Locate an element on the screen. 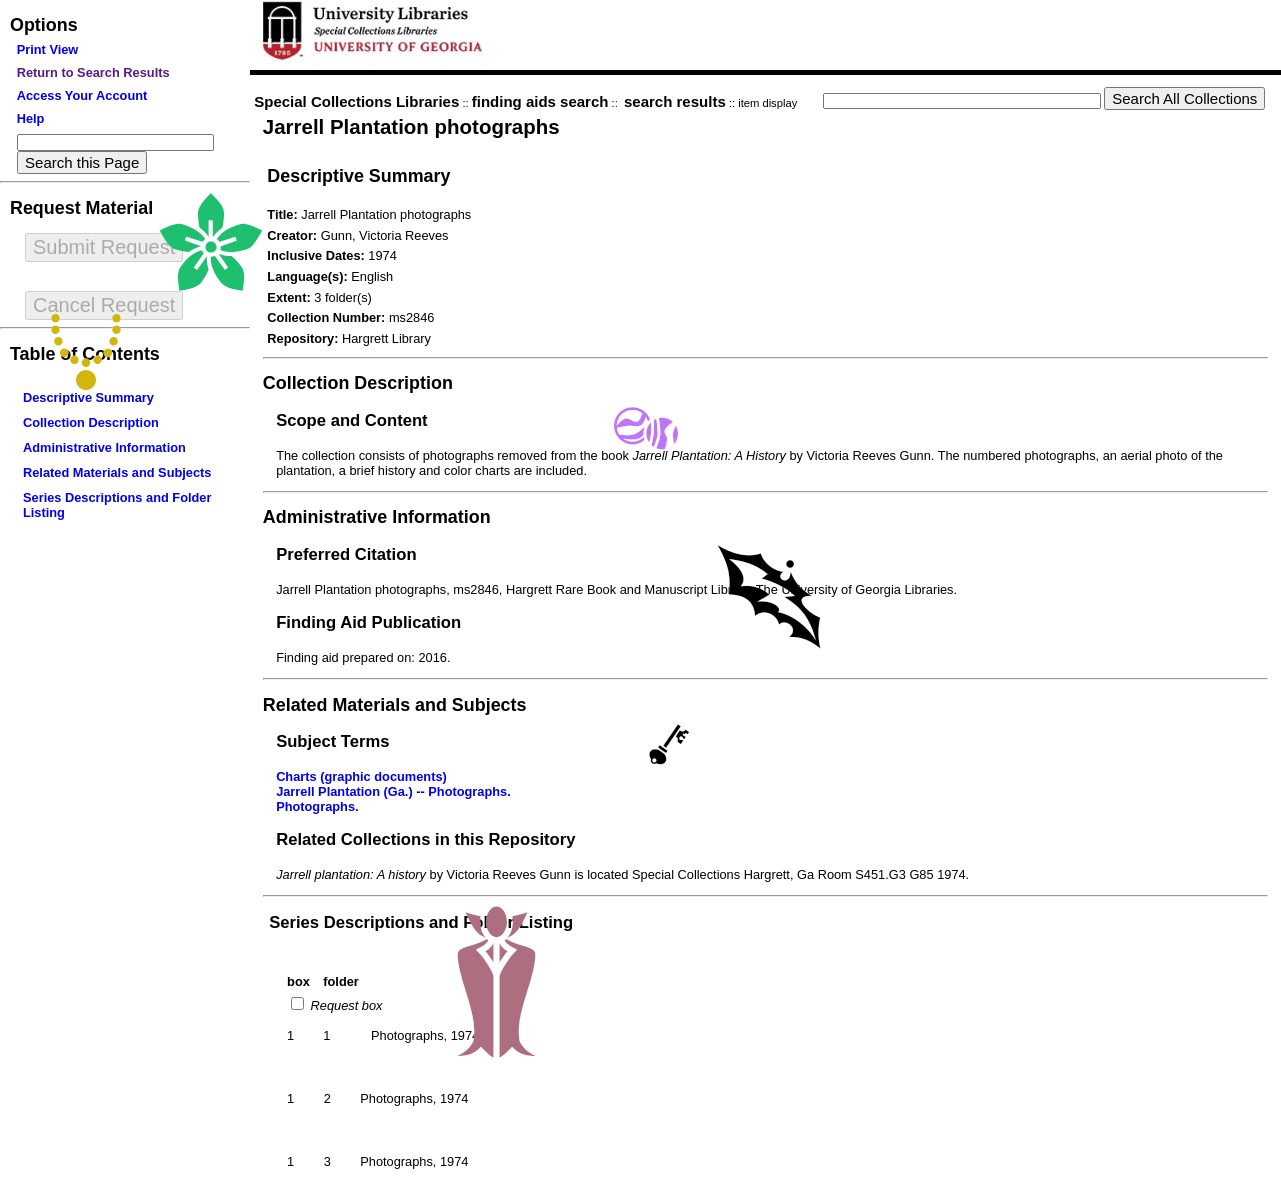 The width and height of the screenshot is (1281, 1197). browse jewelry or accessories category is located at coordinates (86, 352).